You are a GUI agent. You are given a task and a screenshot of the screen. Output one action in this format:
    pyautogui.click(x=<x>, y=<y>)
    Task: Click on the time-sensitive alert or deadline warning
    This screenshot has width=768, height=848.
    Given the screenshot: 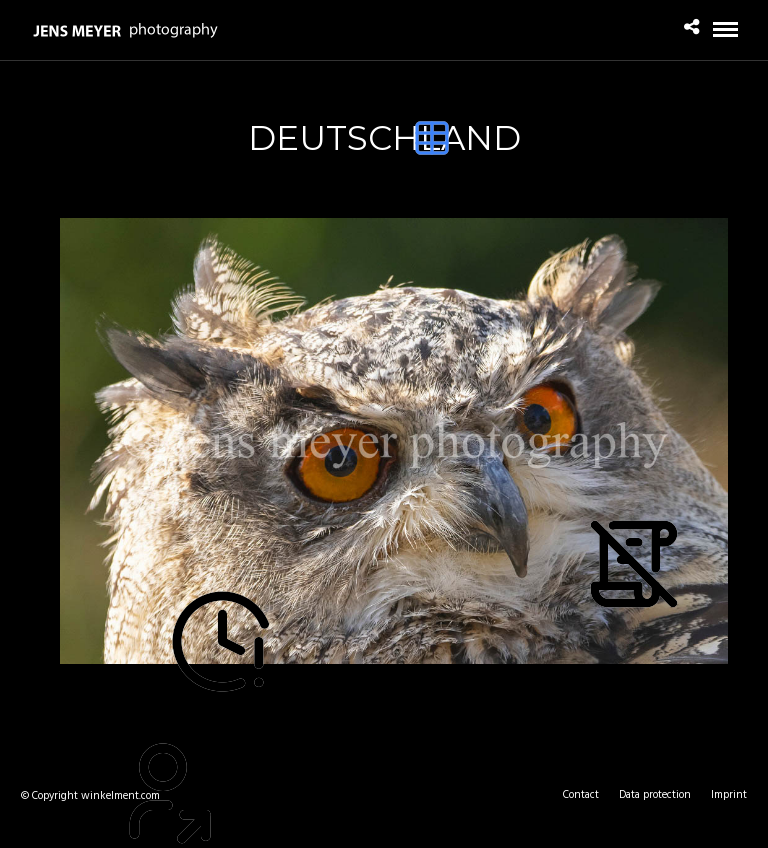 What is the action you would take?
    pyautogui.click(x=222, y=641)
    